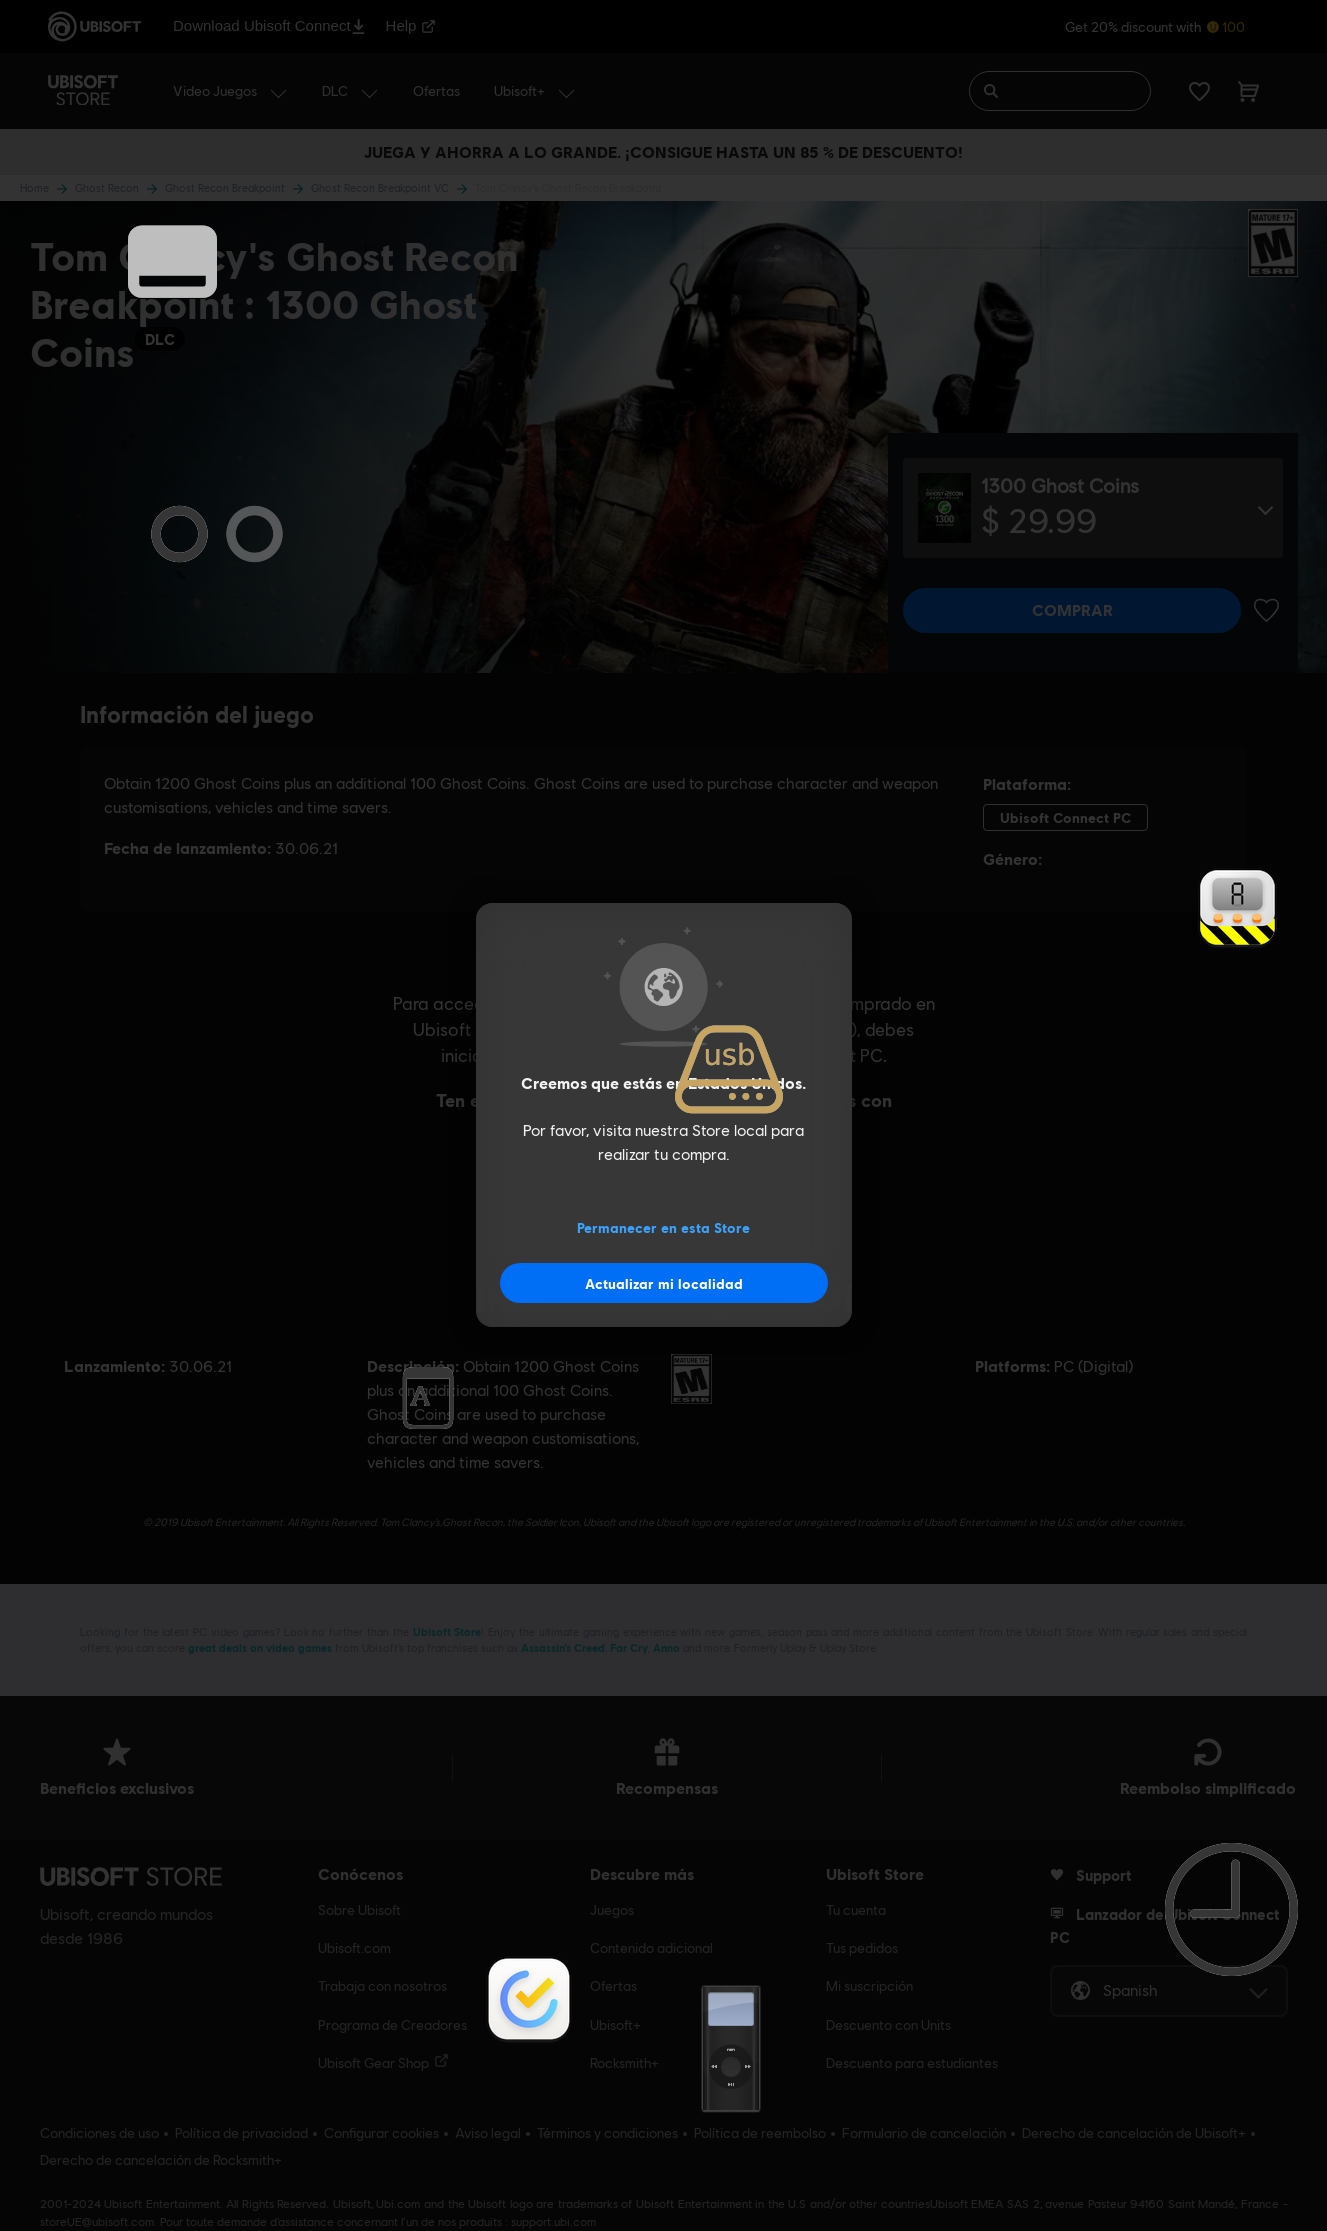  Describe the element at coordinates (529, 1999) in the screenshot. I see `open ticktick task manager app` at that location.